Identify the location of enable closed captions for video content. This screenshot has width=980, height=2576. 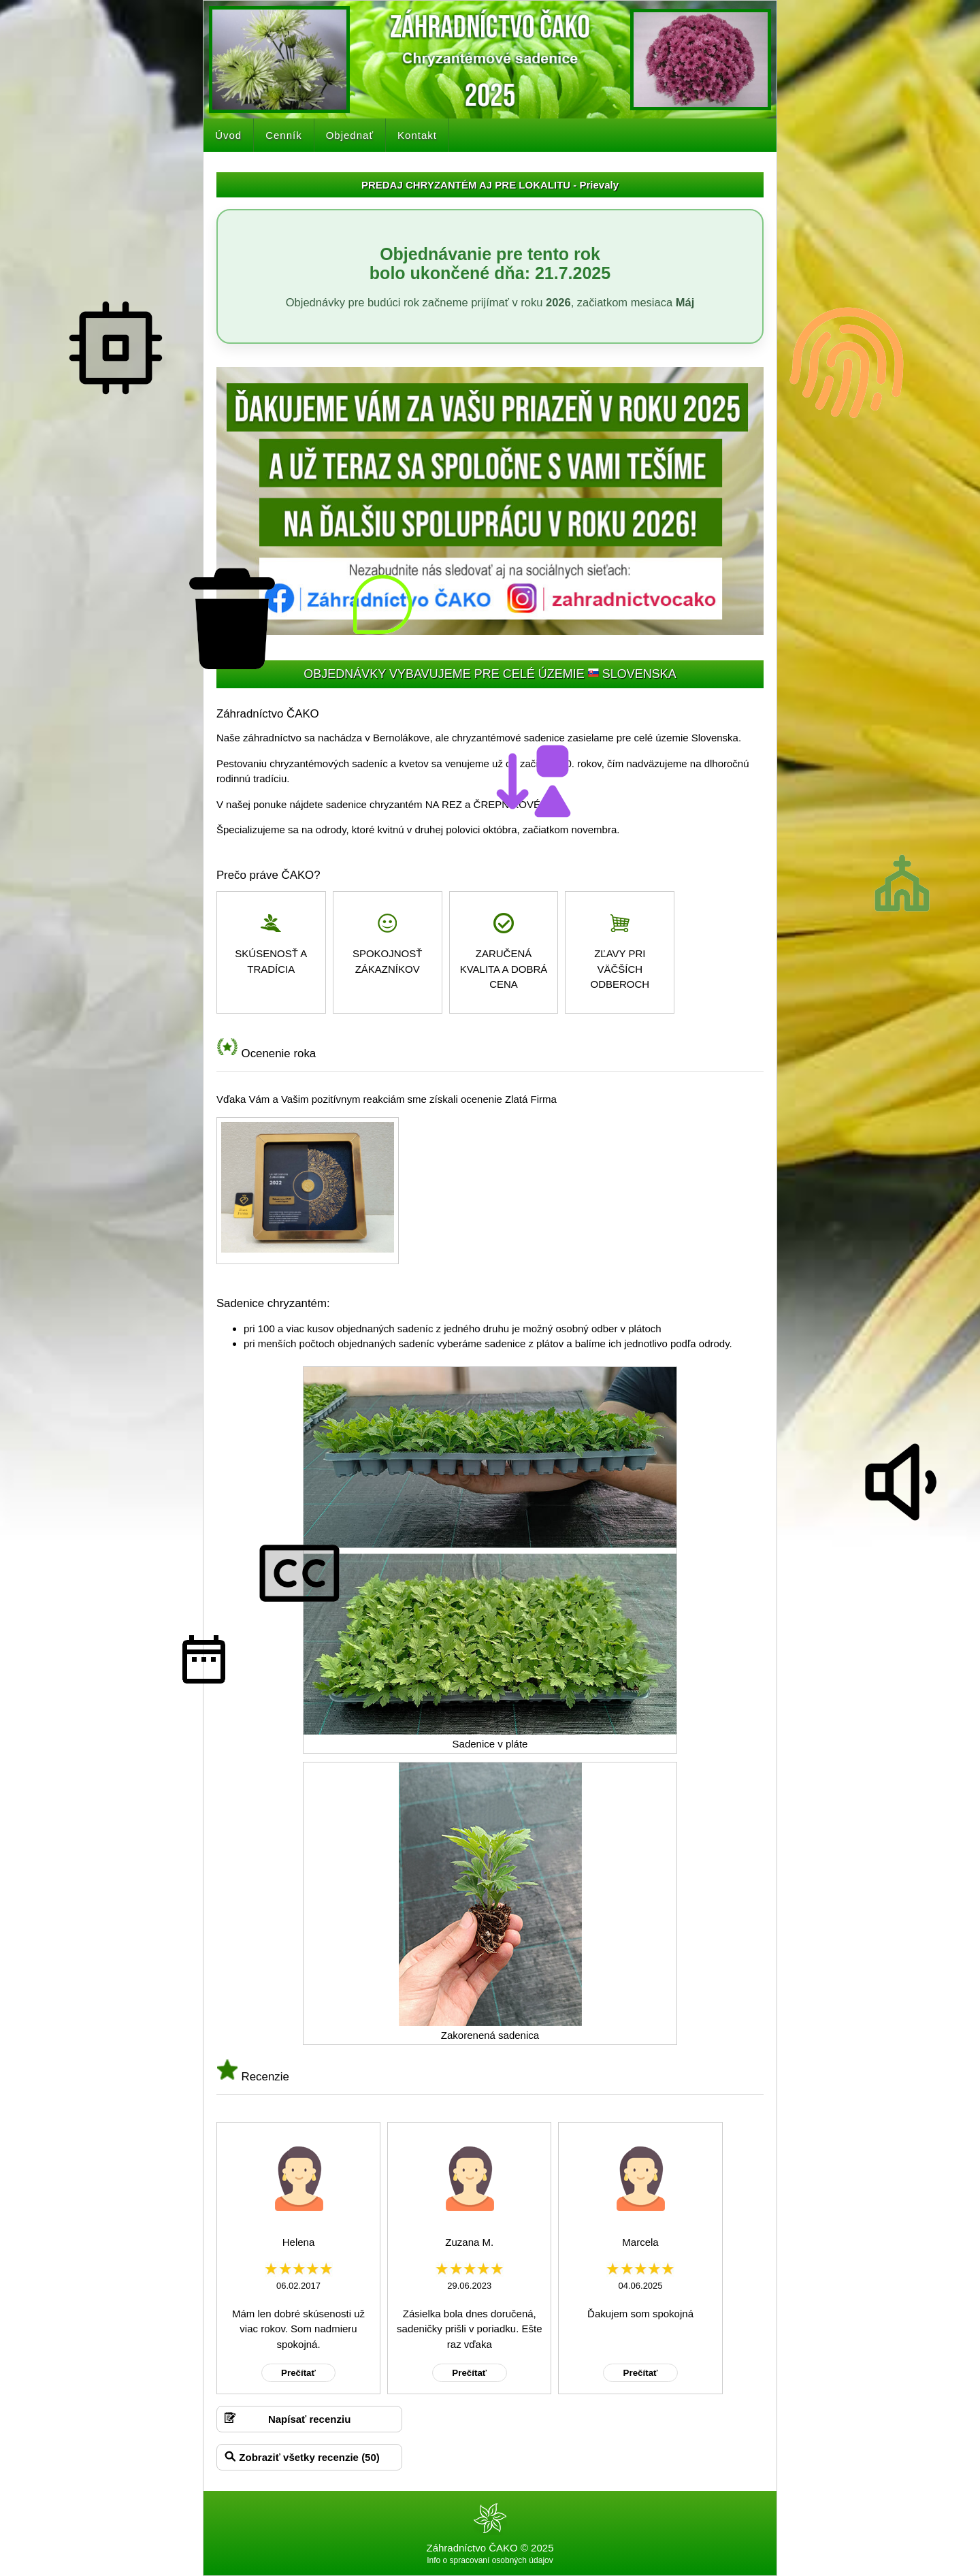
(299, 1573).